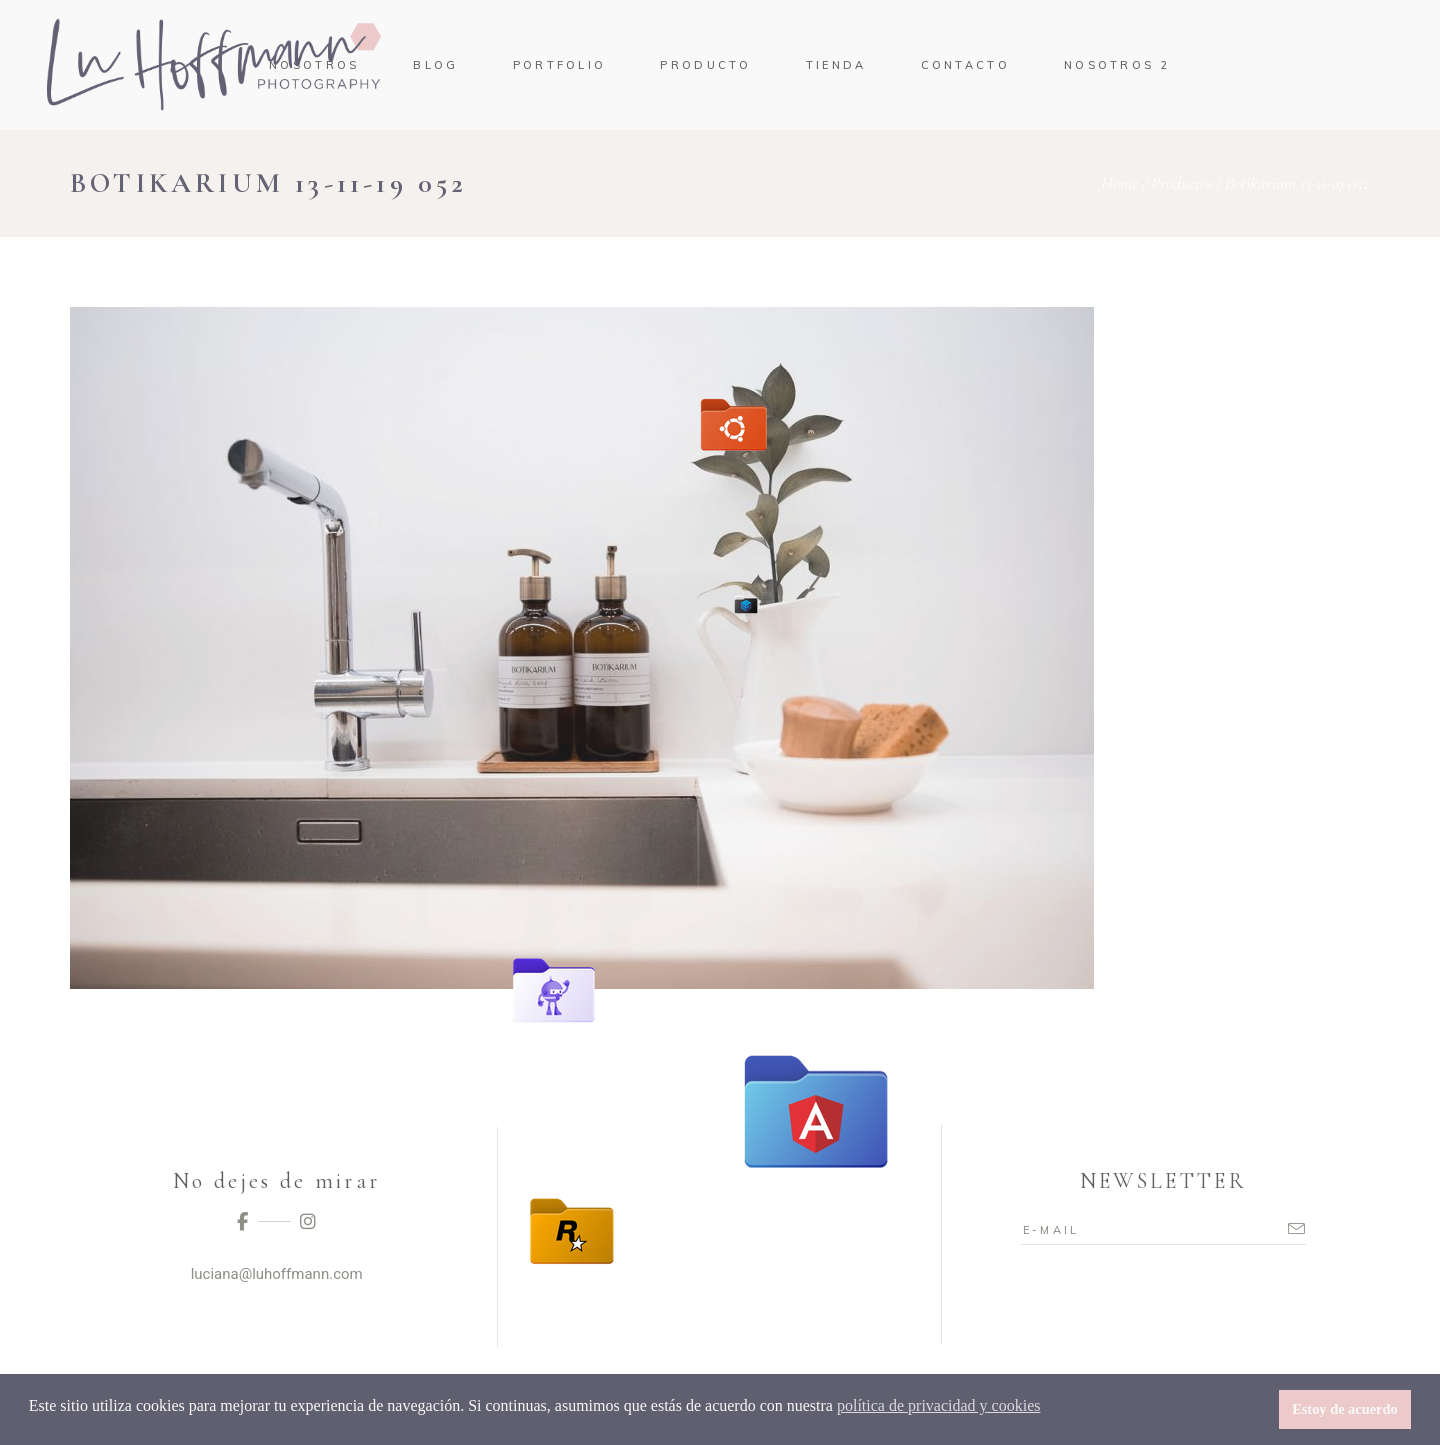 Image resolution: width=1440 pixels, height=1445 pixels. Describe the element at coordinates (815, 1115) in the screenshot. I see `open folder containing Angular project files` at that location.